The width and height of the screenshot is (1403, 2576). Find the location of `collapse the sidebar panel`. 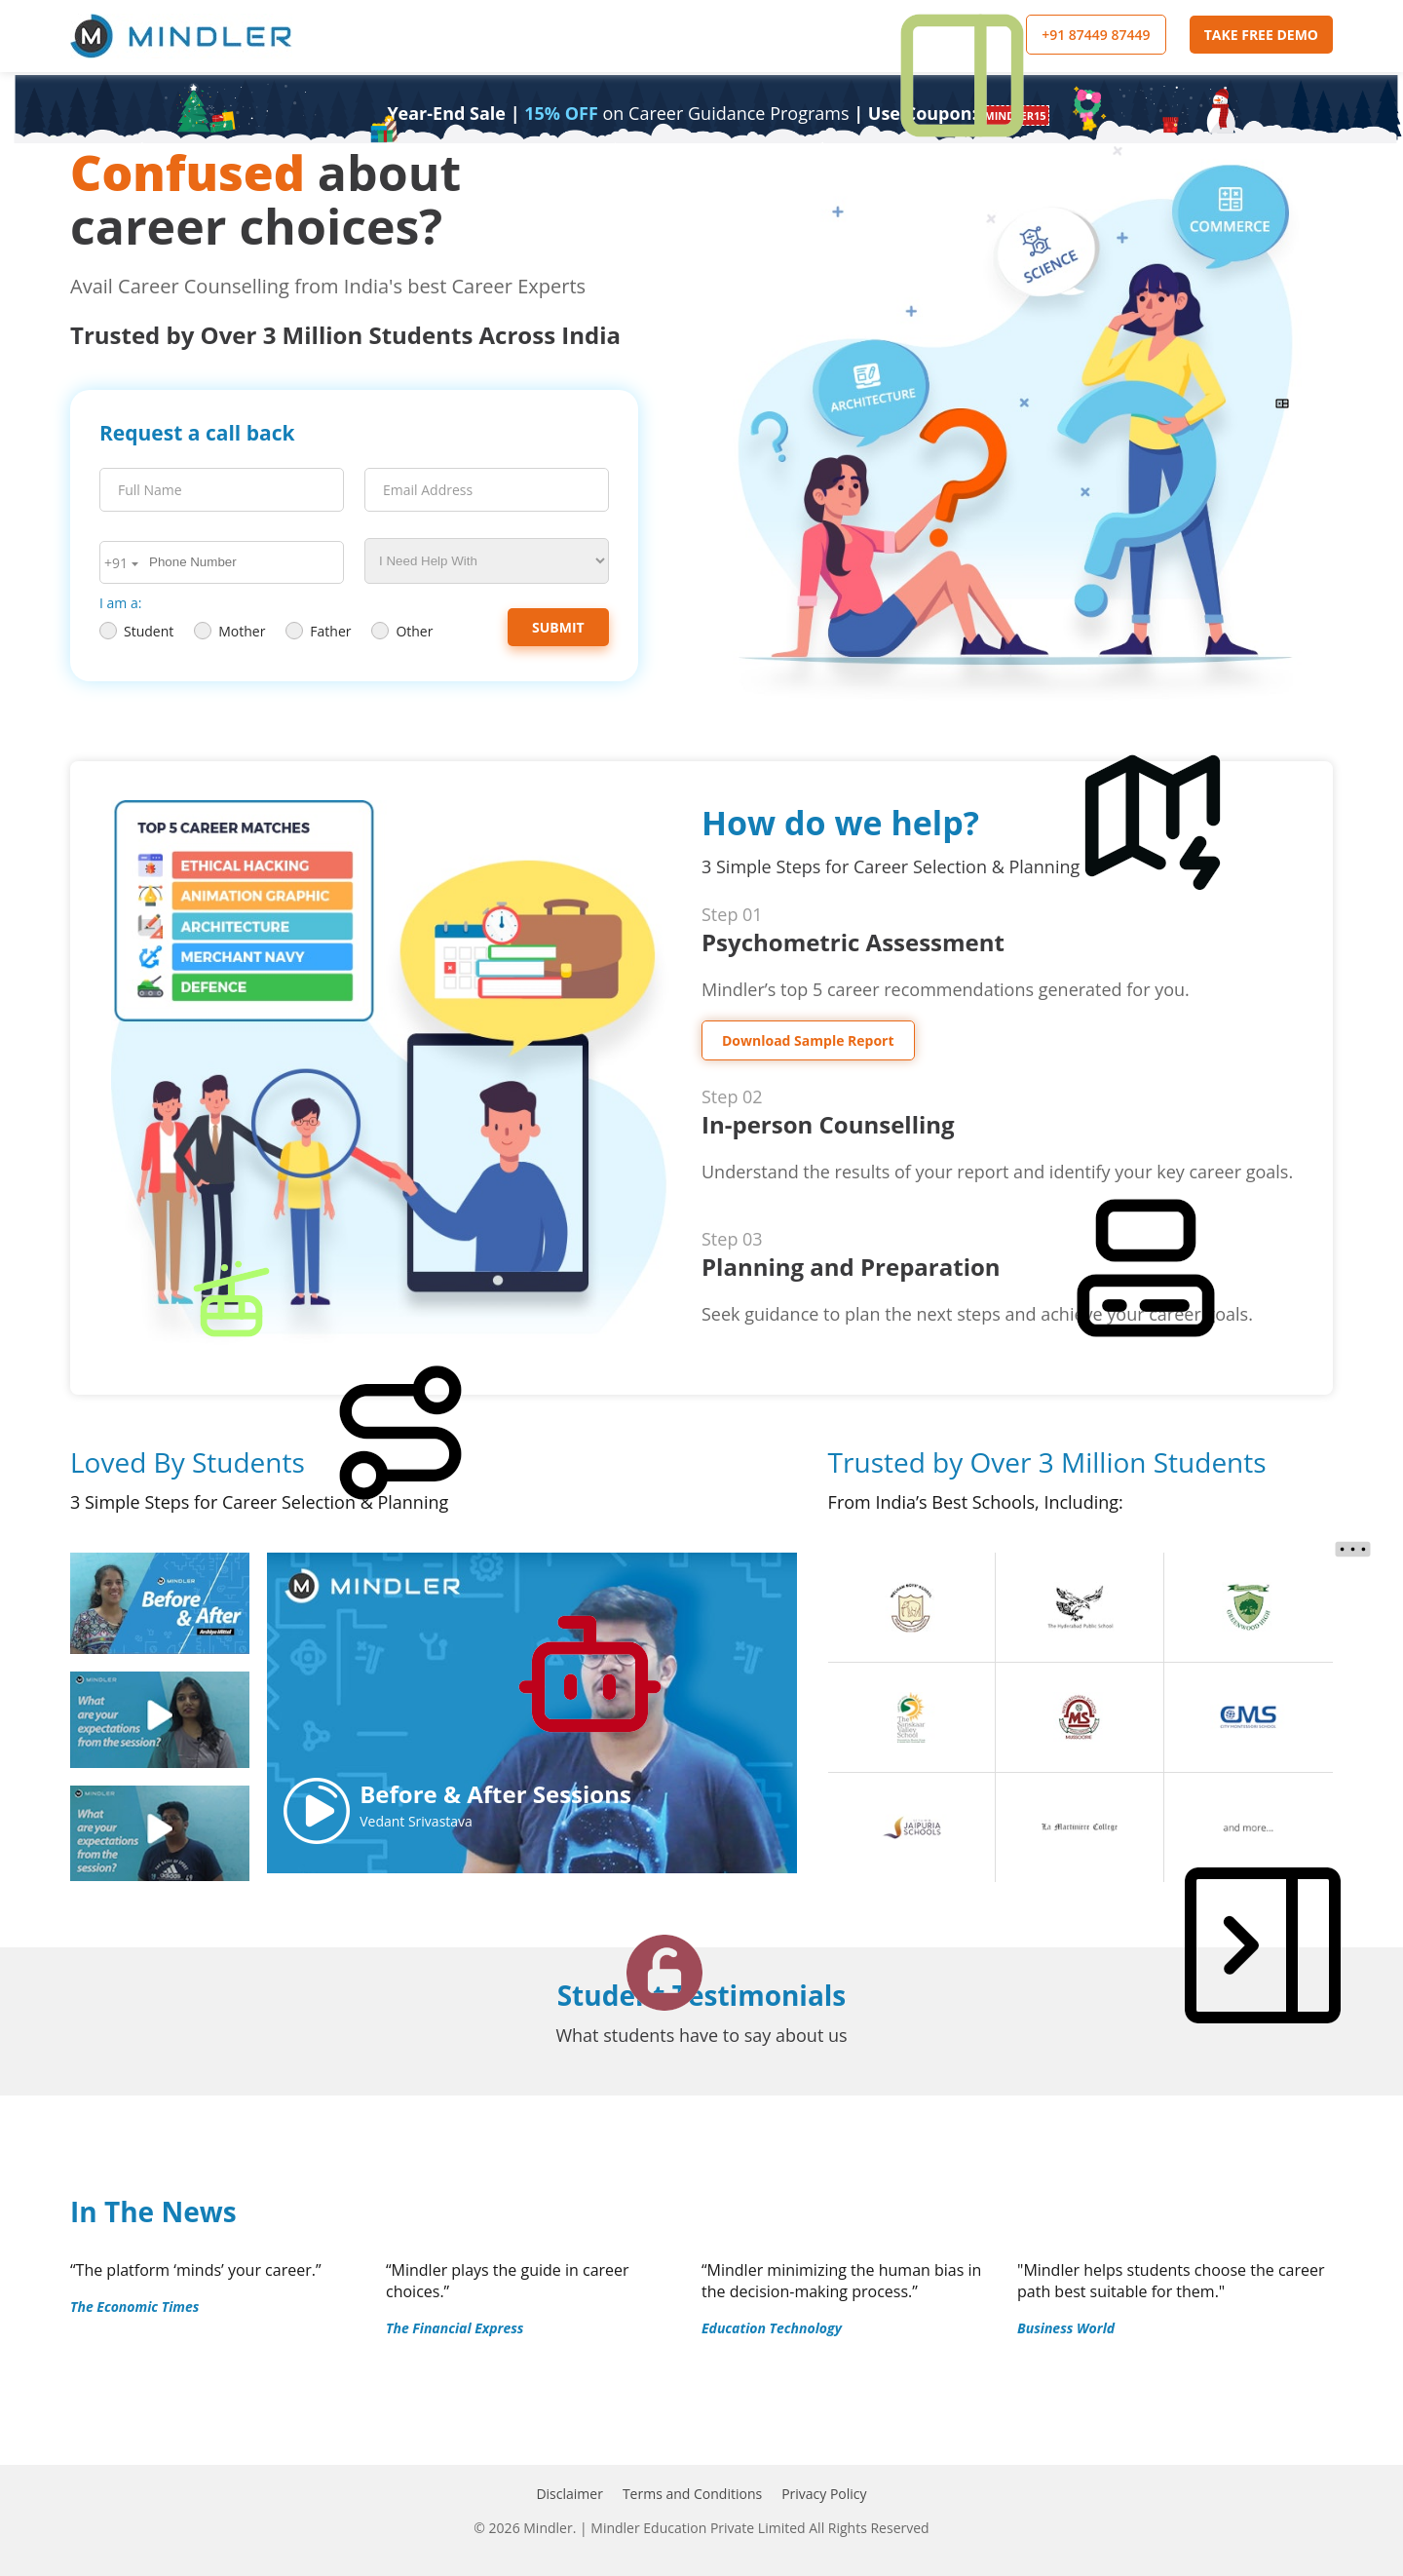

collapse the sidebar panel is located at coordinates (1263, 1945).